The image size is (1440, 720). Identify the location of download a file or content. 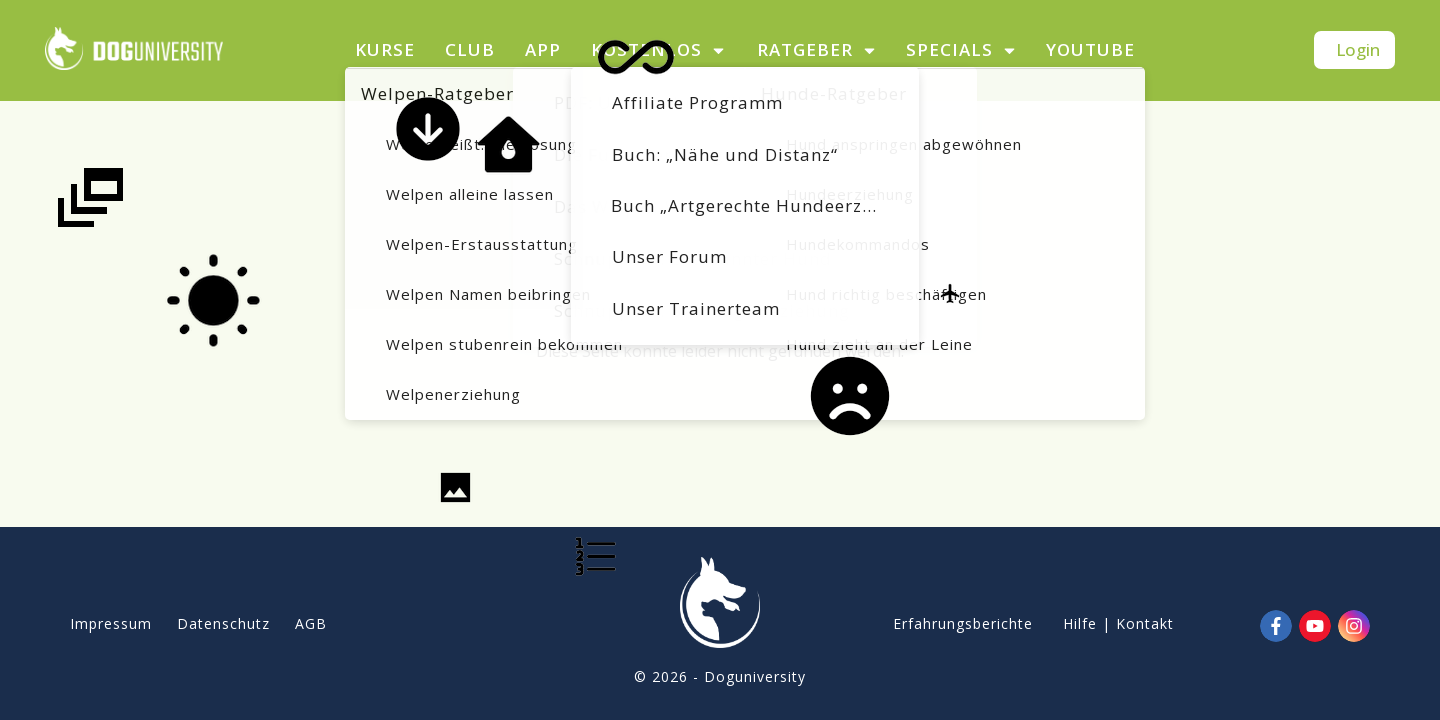
(428, 129).